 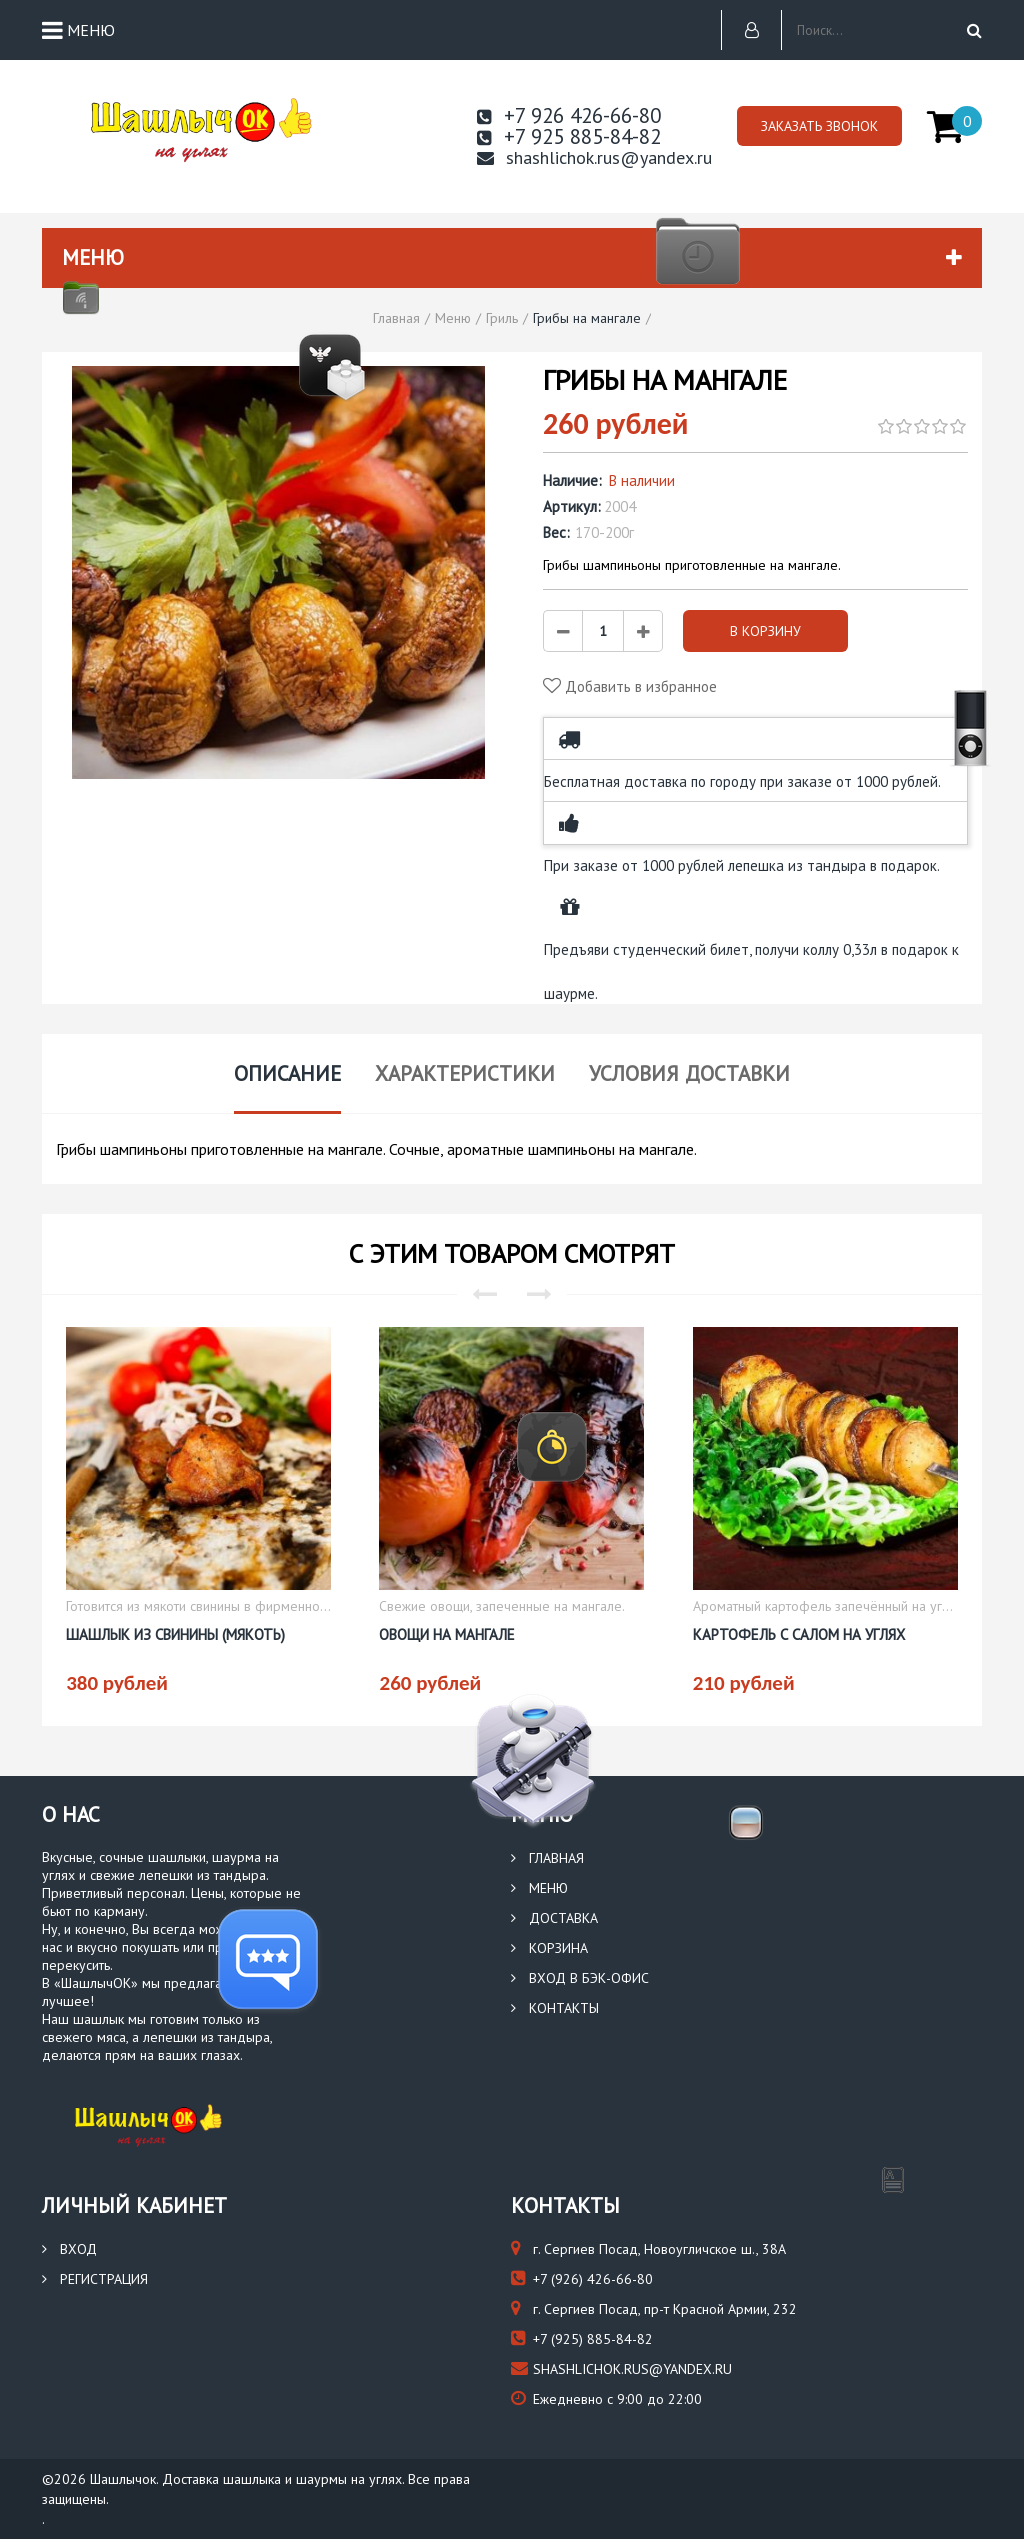 What do you see at coordinates (268, 1961) in the screenshot?
I see `submit feedback or ratings` at bounding box center [268, 1961].